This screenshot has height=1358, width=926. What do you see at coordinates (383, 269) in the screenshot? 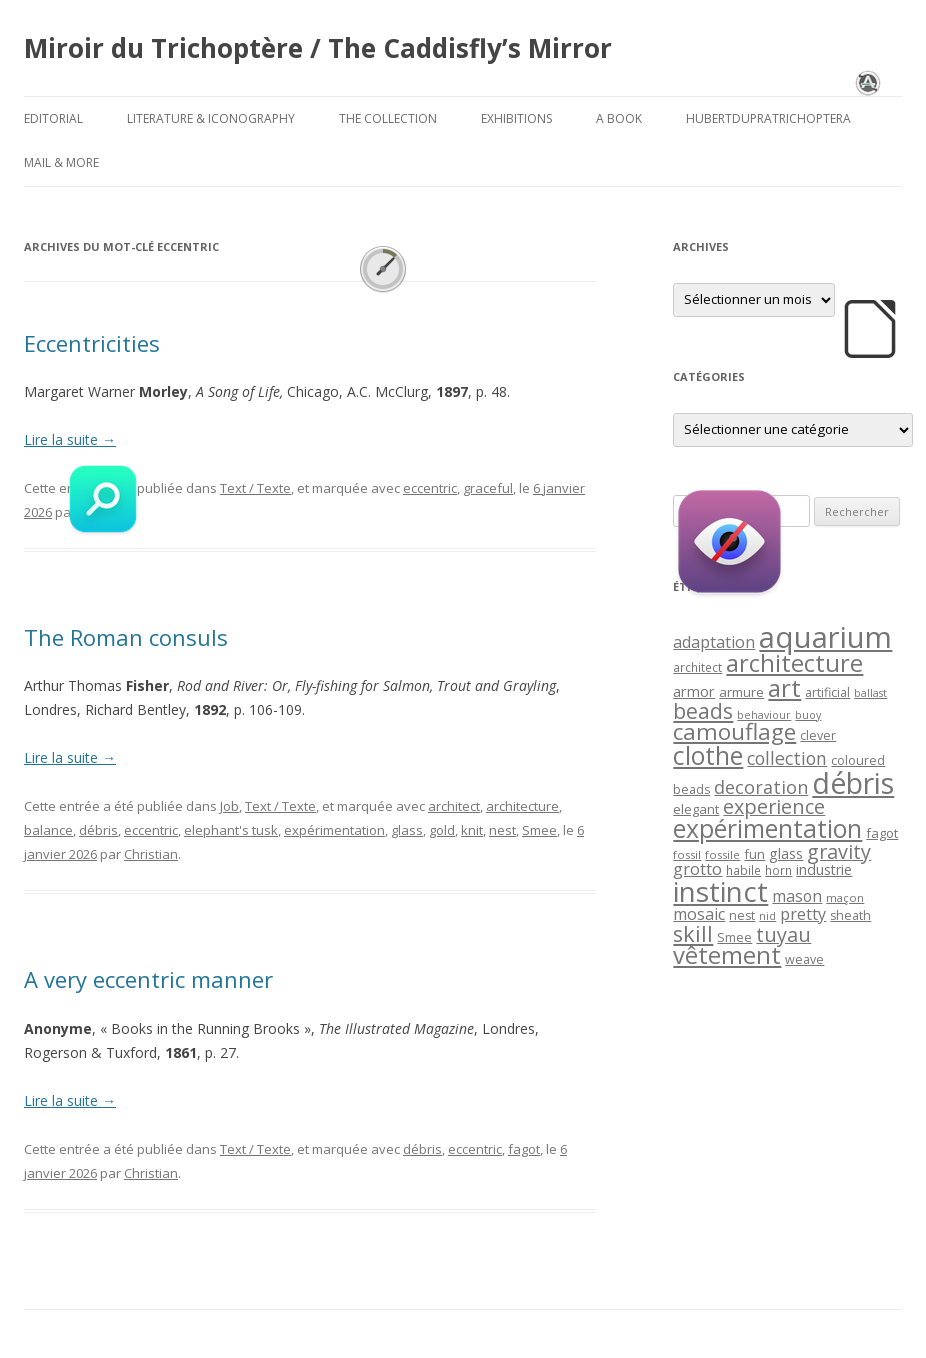
I see `open sysprof system profiler application` at bounding box center [383, 269].